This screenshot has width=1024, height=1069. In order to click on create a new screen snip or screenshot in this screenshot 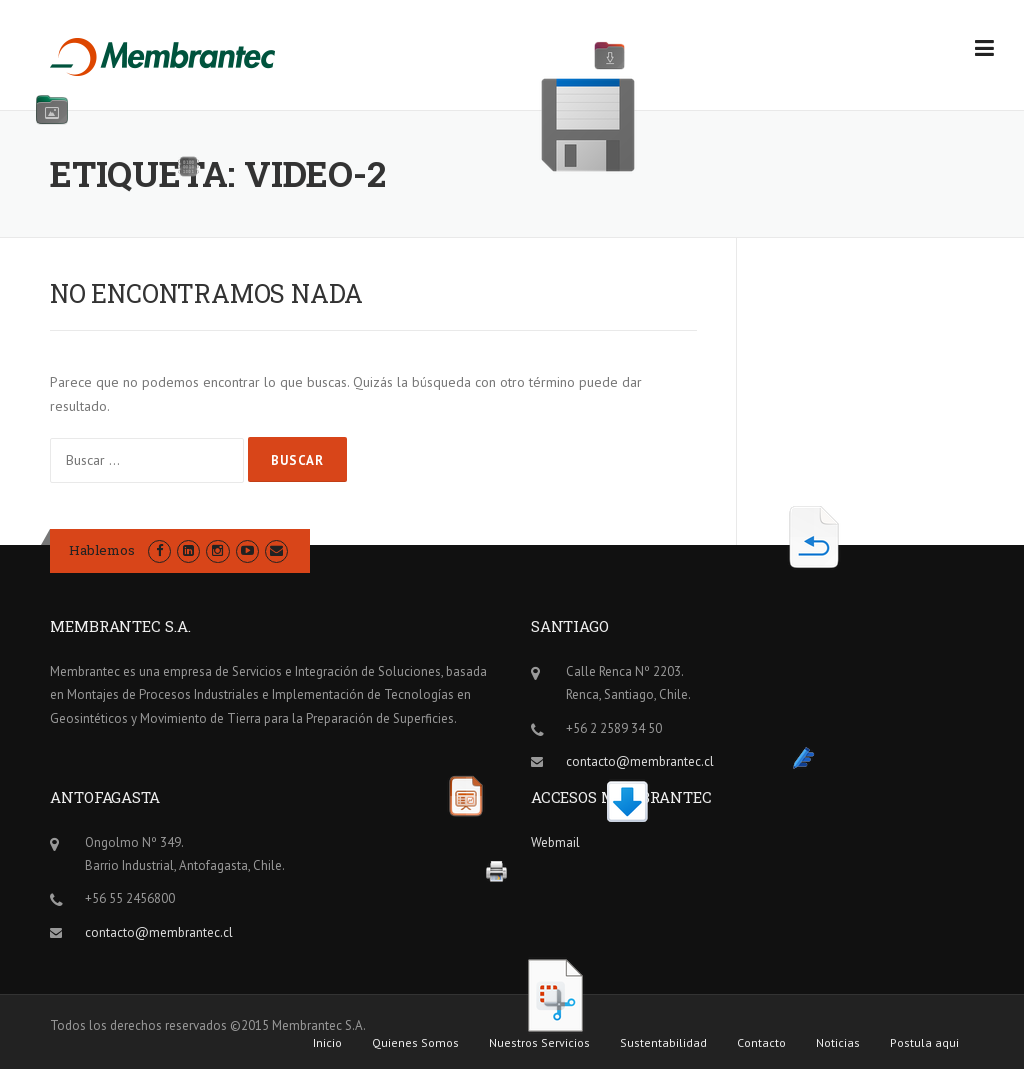, I will do `click(555, 995)`.